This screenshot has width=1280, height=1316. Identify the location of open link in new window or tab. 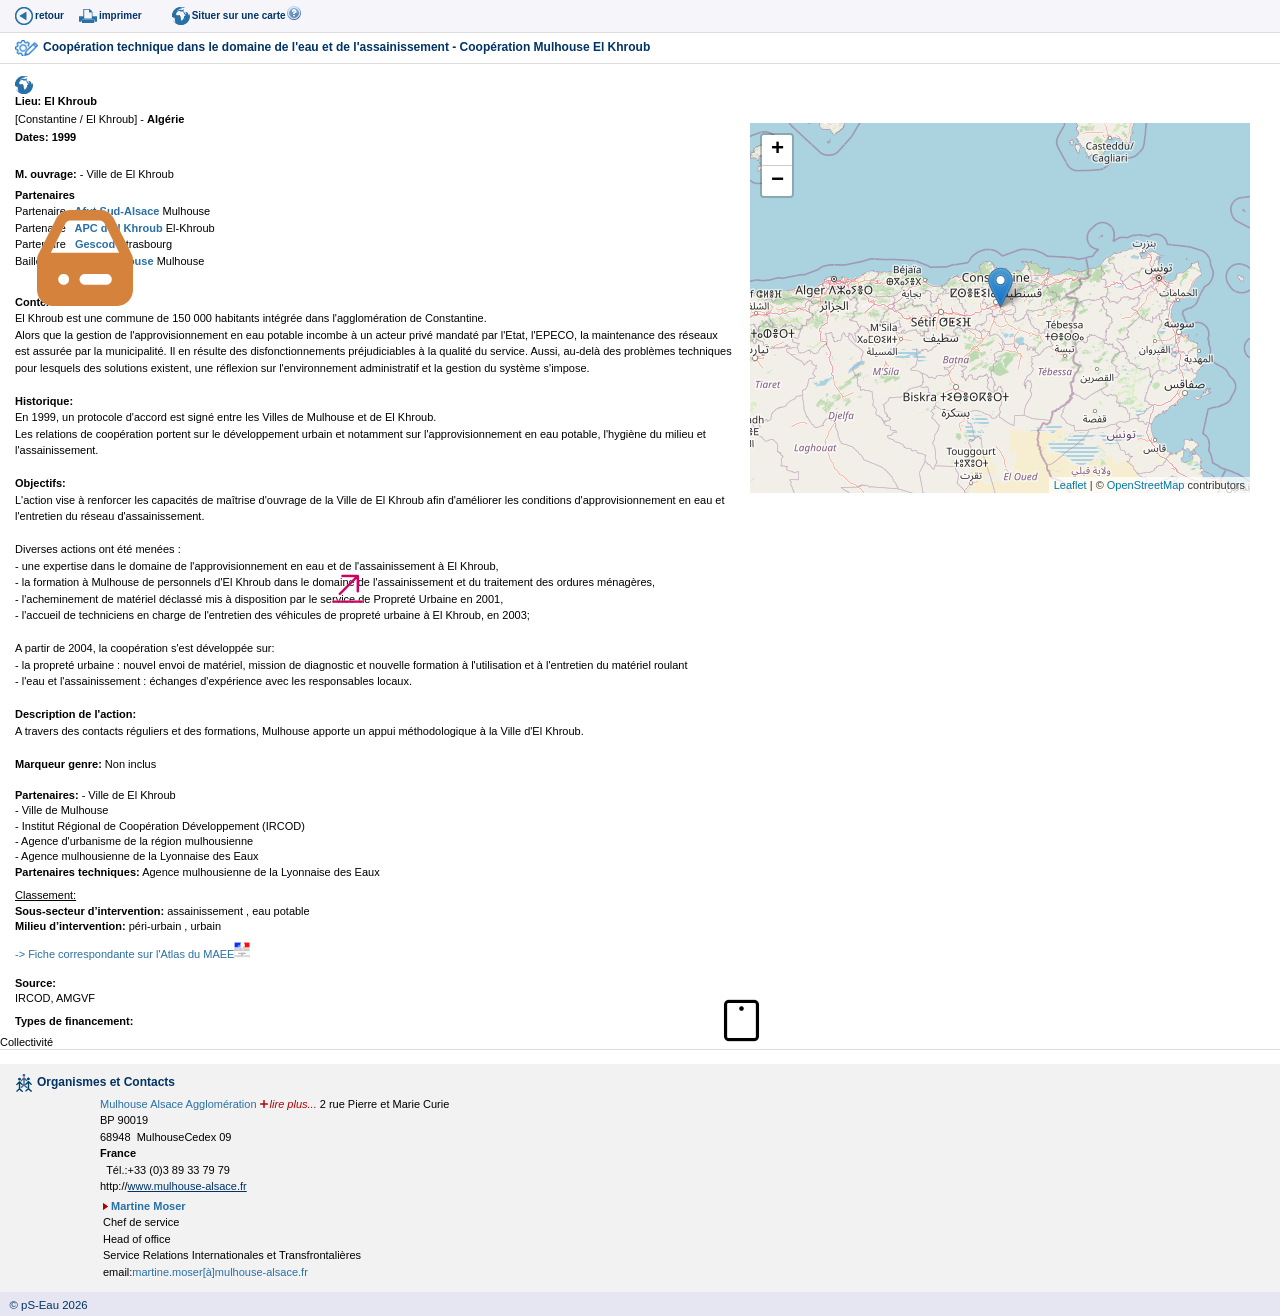
(347, 587).